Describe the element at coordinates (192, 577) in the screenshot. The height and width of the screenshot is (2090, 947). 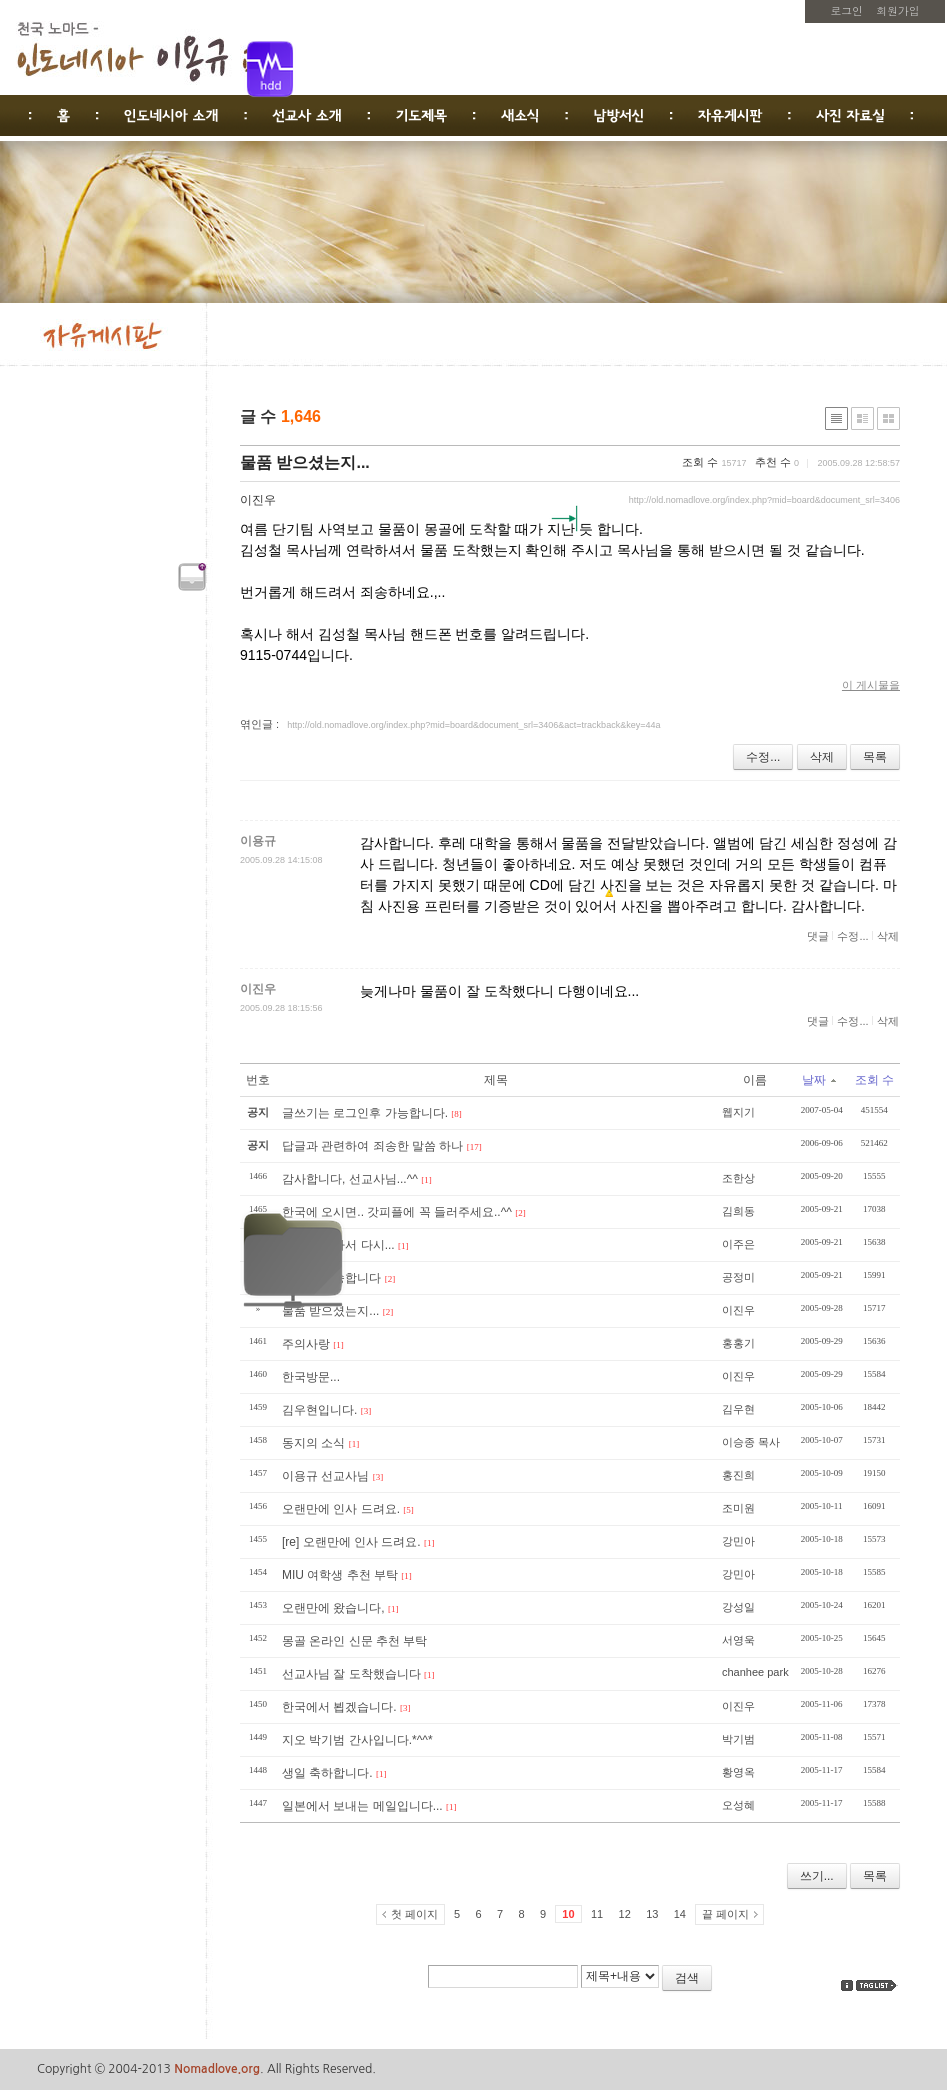
I see `sync mail between outbox and inbox` at that location.